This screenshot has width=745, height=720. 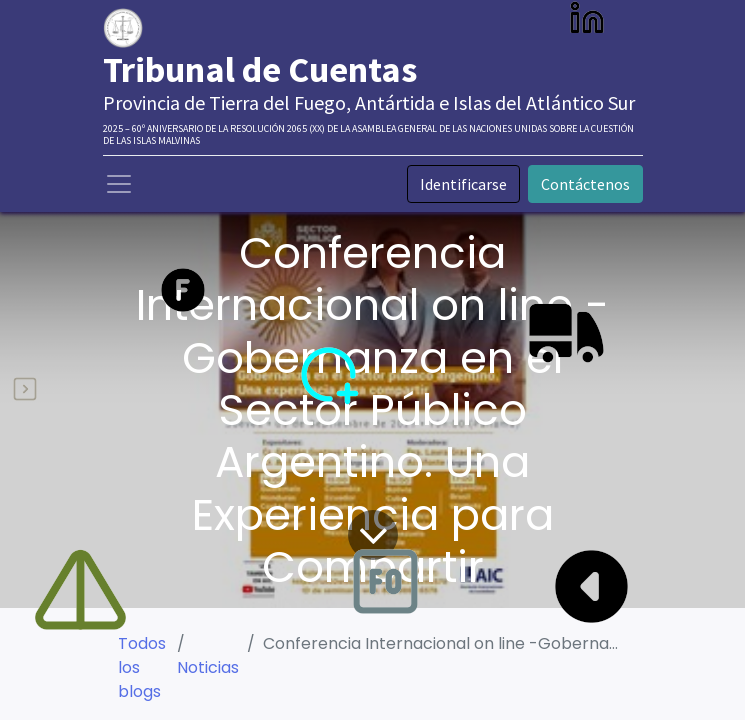 What do you see at coordinates (80, 592) in the screenshot?
I see `view item details` at bounding box center [80, 592].